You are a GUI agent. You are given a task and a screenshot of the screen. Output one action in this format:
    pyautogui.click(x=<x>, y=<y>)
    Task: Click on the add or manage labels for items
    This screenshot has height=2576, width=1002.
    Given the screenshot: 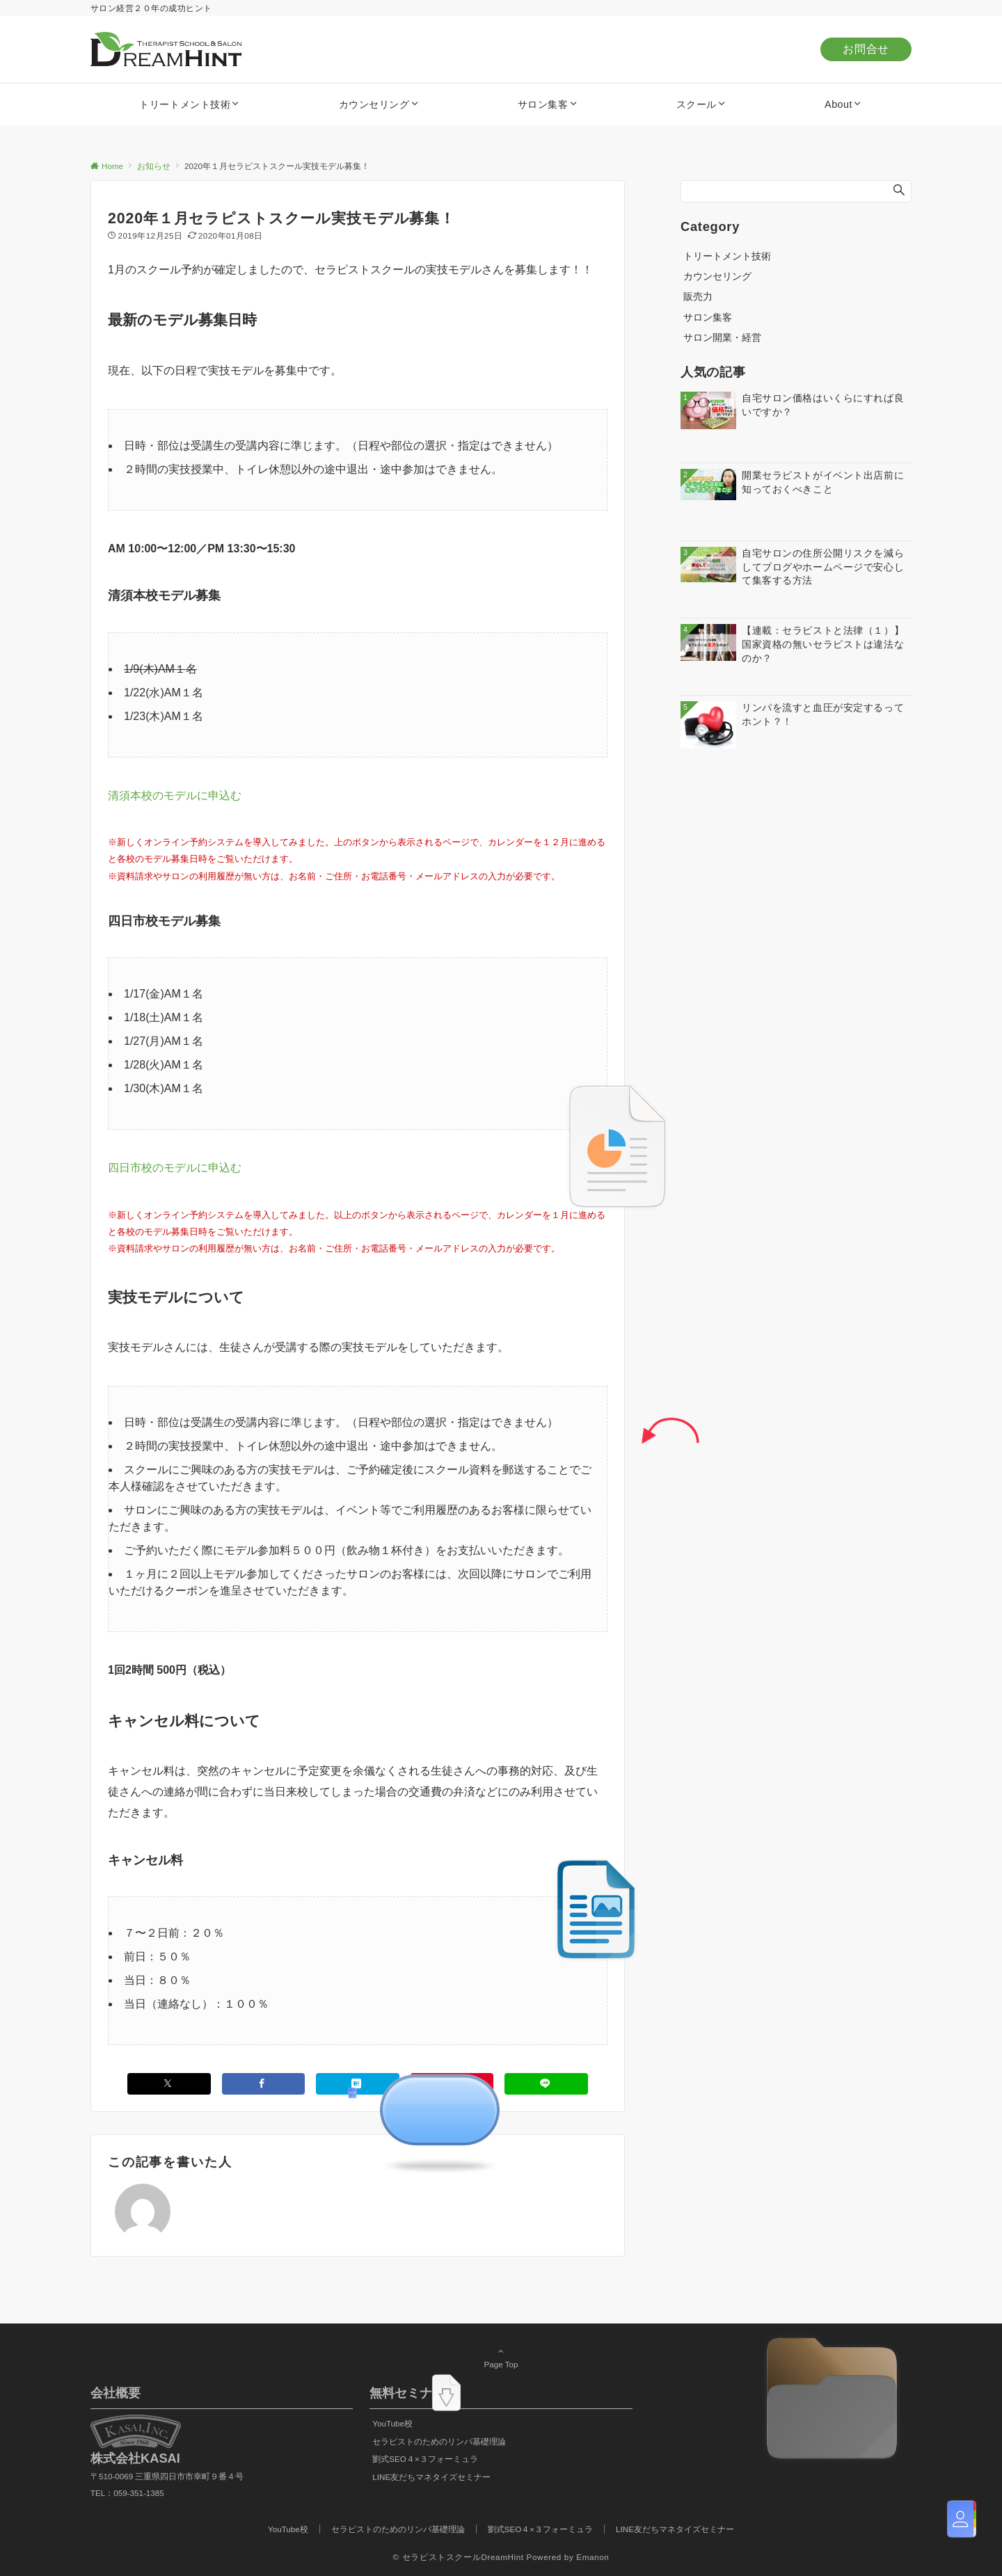 What is the action you would take?
    pyautogui.click(x=440, y=2115)
    